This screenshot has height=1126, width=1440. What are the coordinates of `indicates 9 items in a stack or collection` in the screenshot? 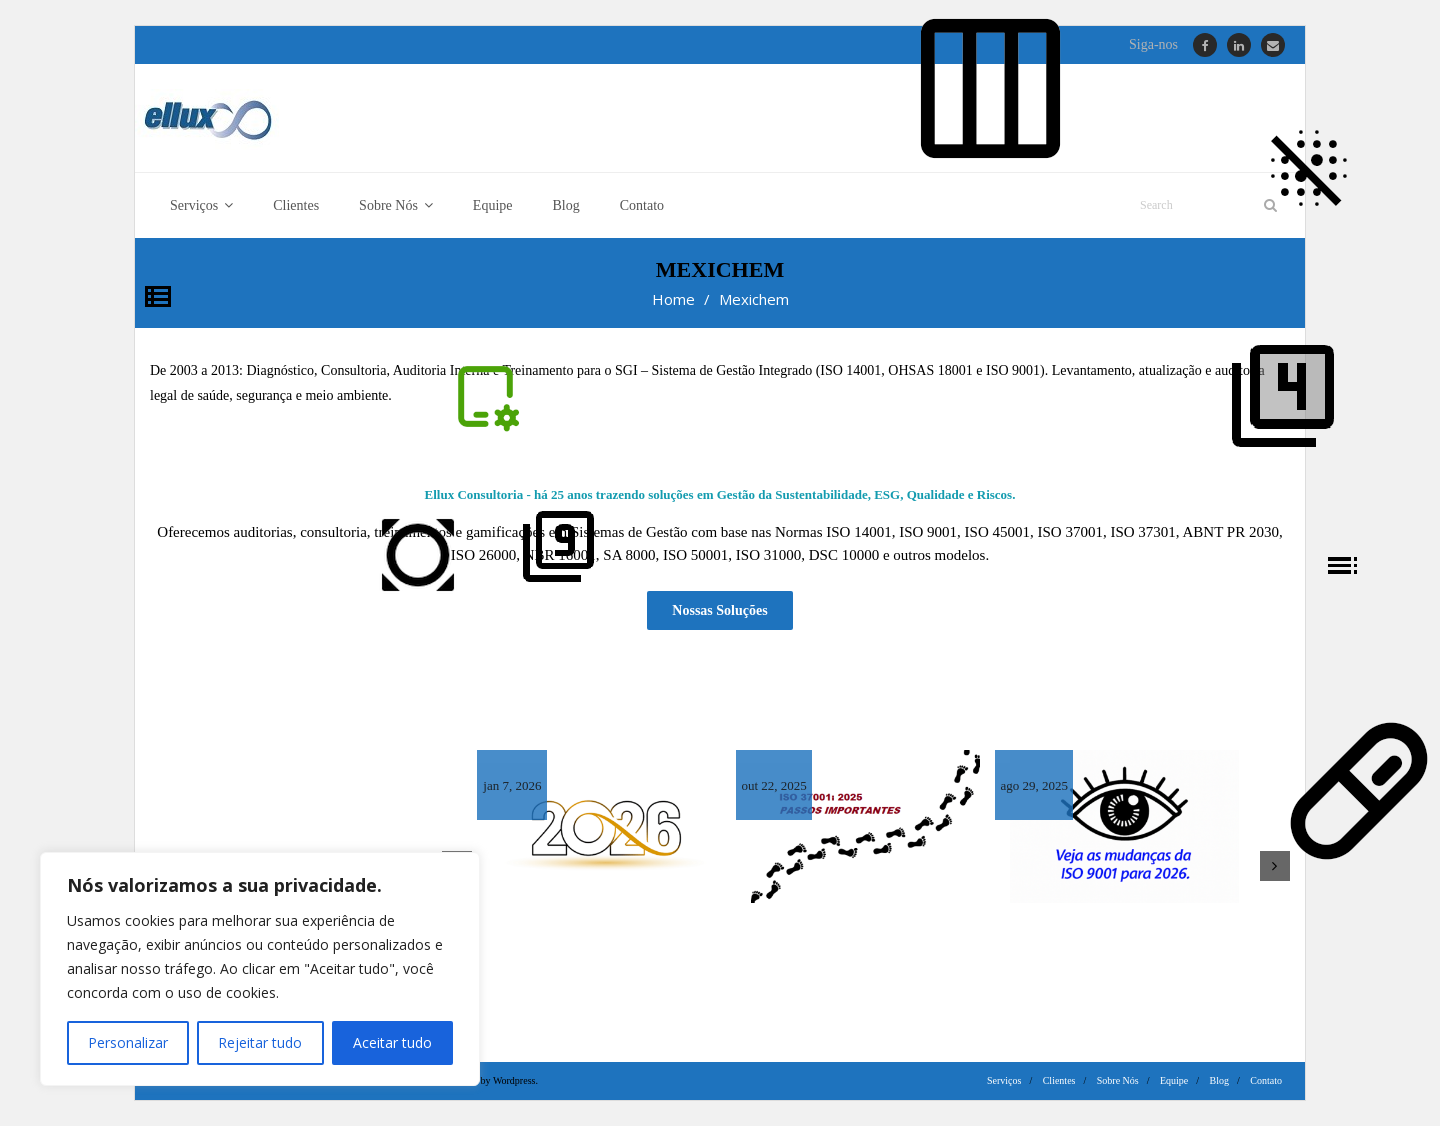 It's located at (558, 546).